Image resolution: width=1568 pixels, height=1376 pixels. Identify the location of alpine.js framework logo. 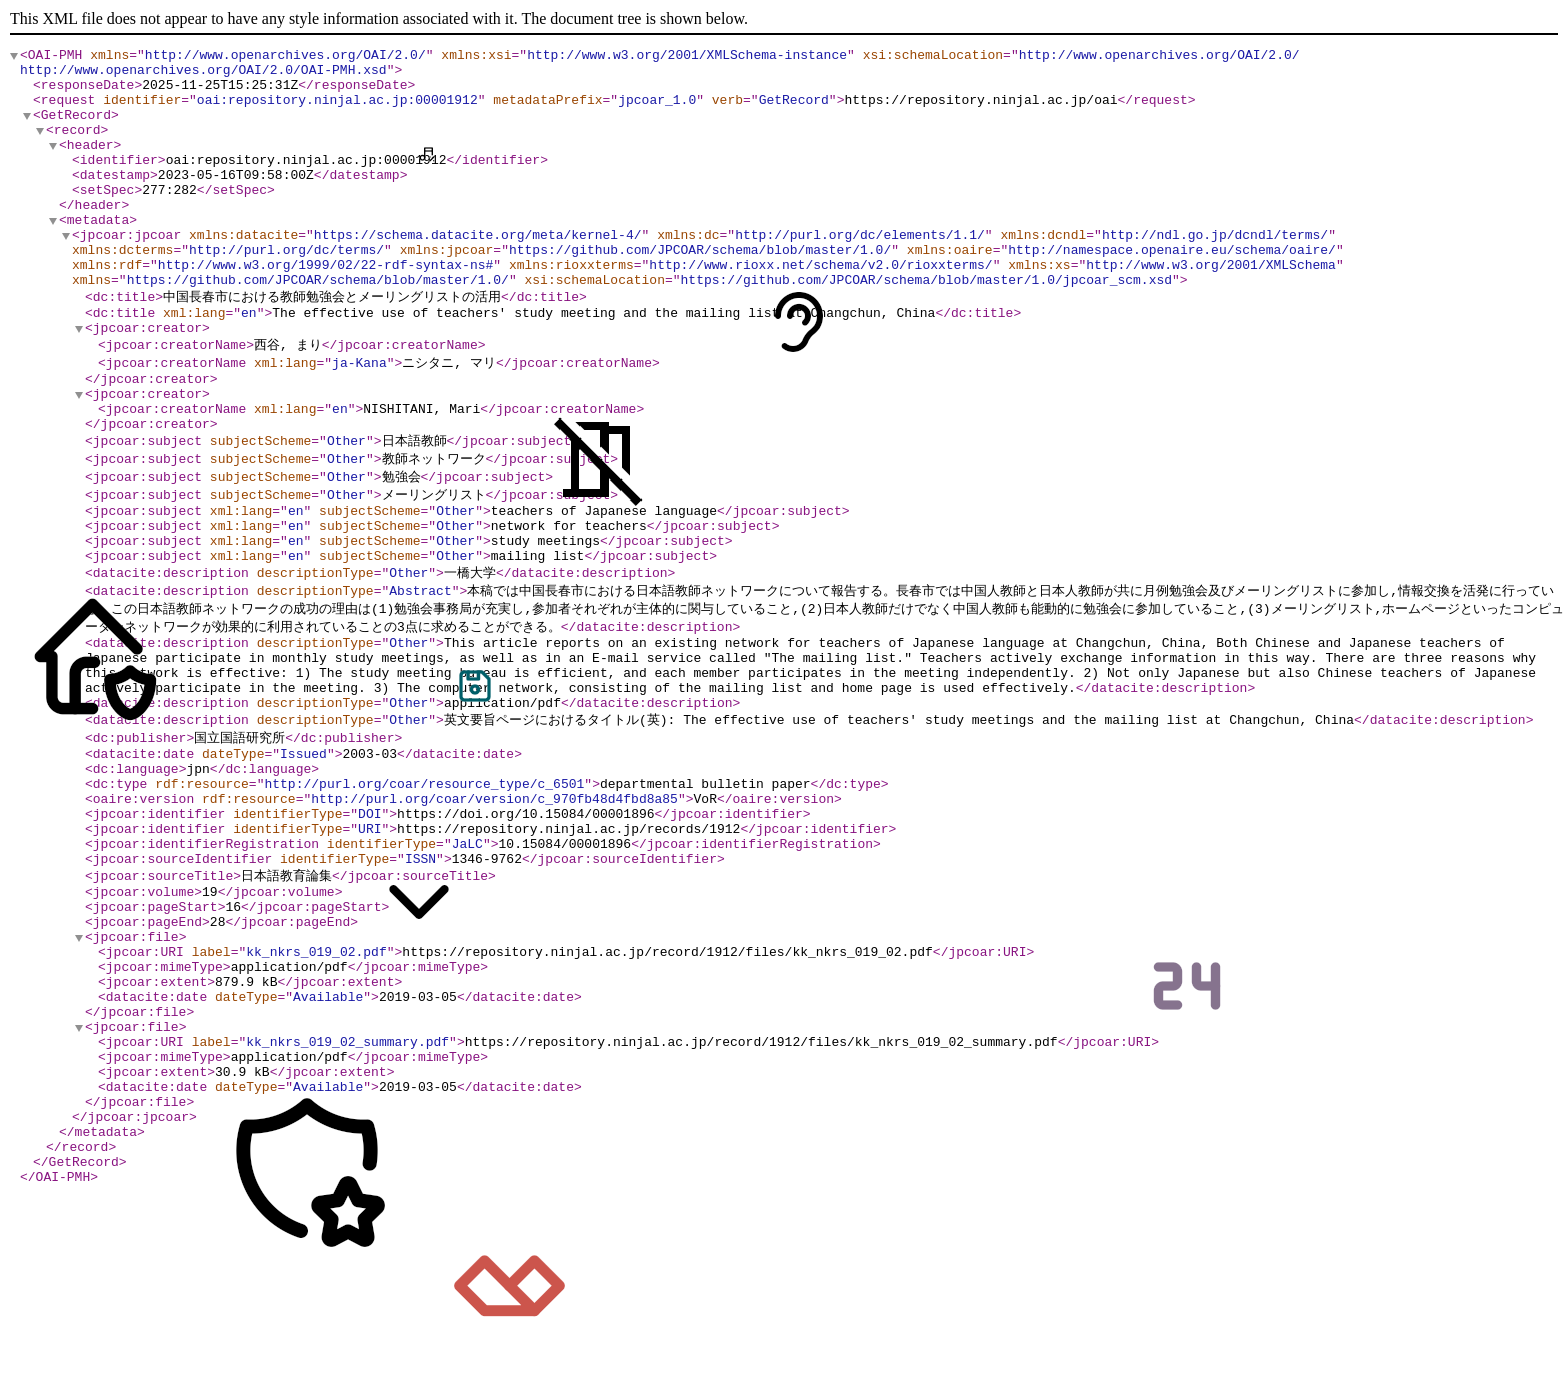
(509, 1288).